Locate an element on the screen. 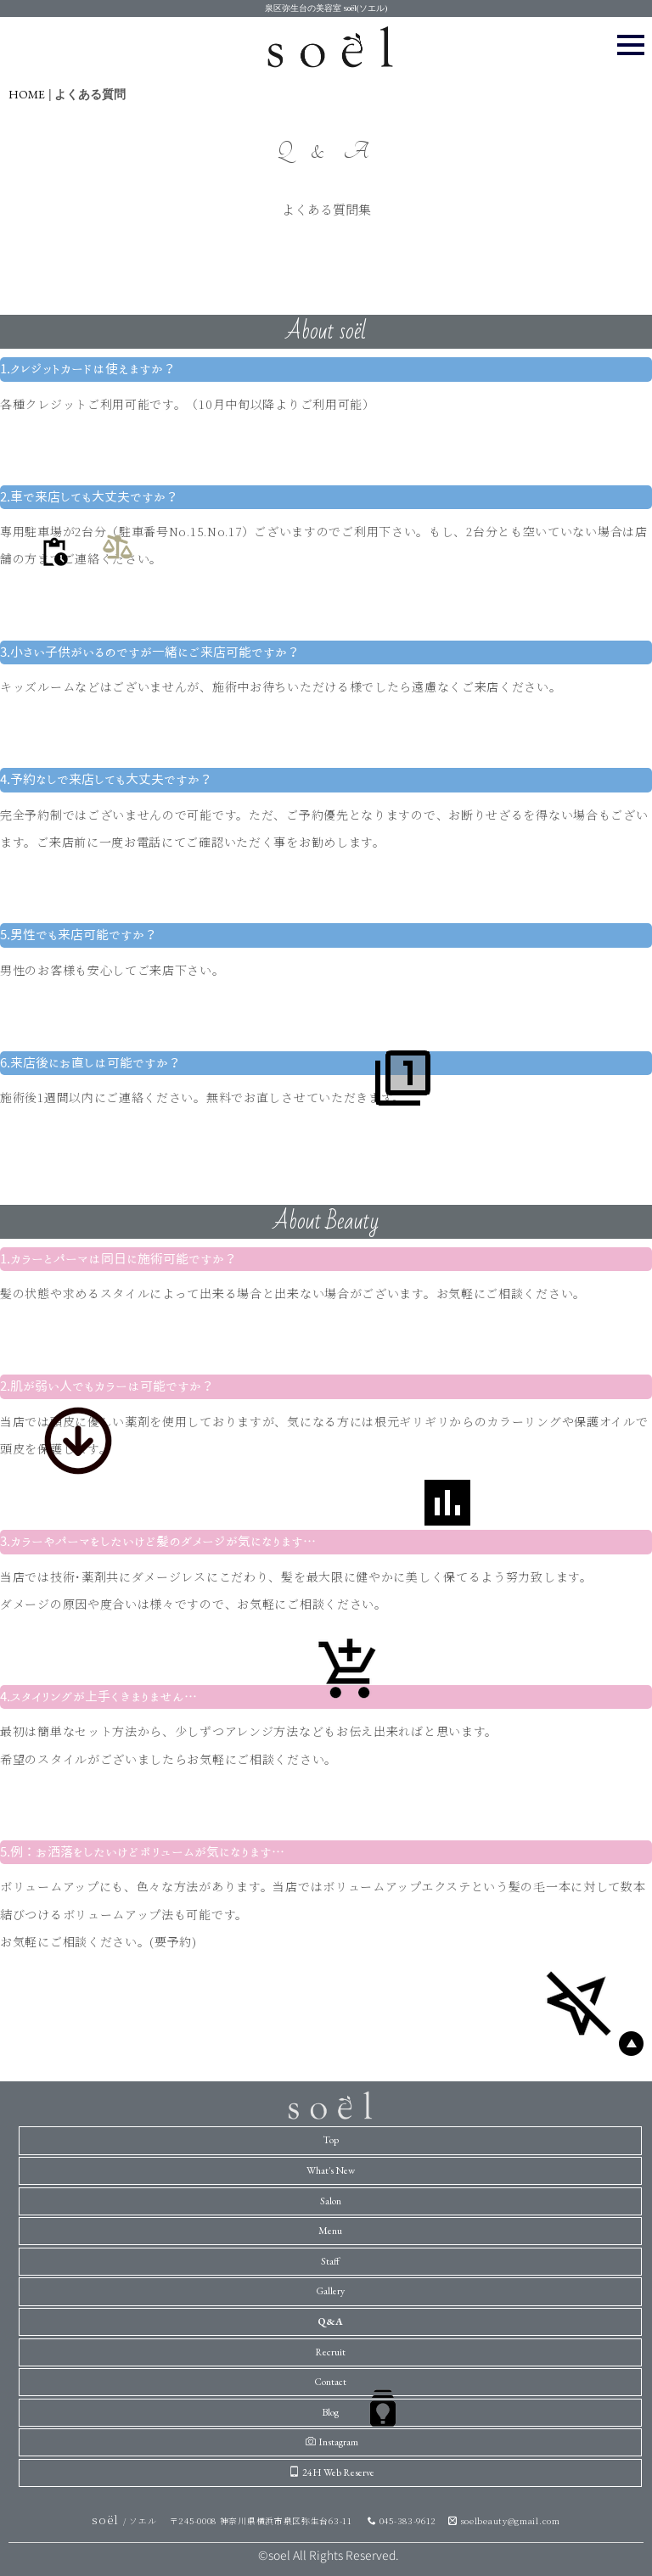 Image resolution: width=652 pixels, height=2576 pixels. run batch predictions or bulk processing is located at coordinates (383, 2408).